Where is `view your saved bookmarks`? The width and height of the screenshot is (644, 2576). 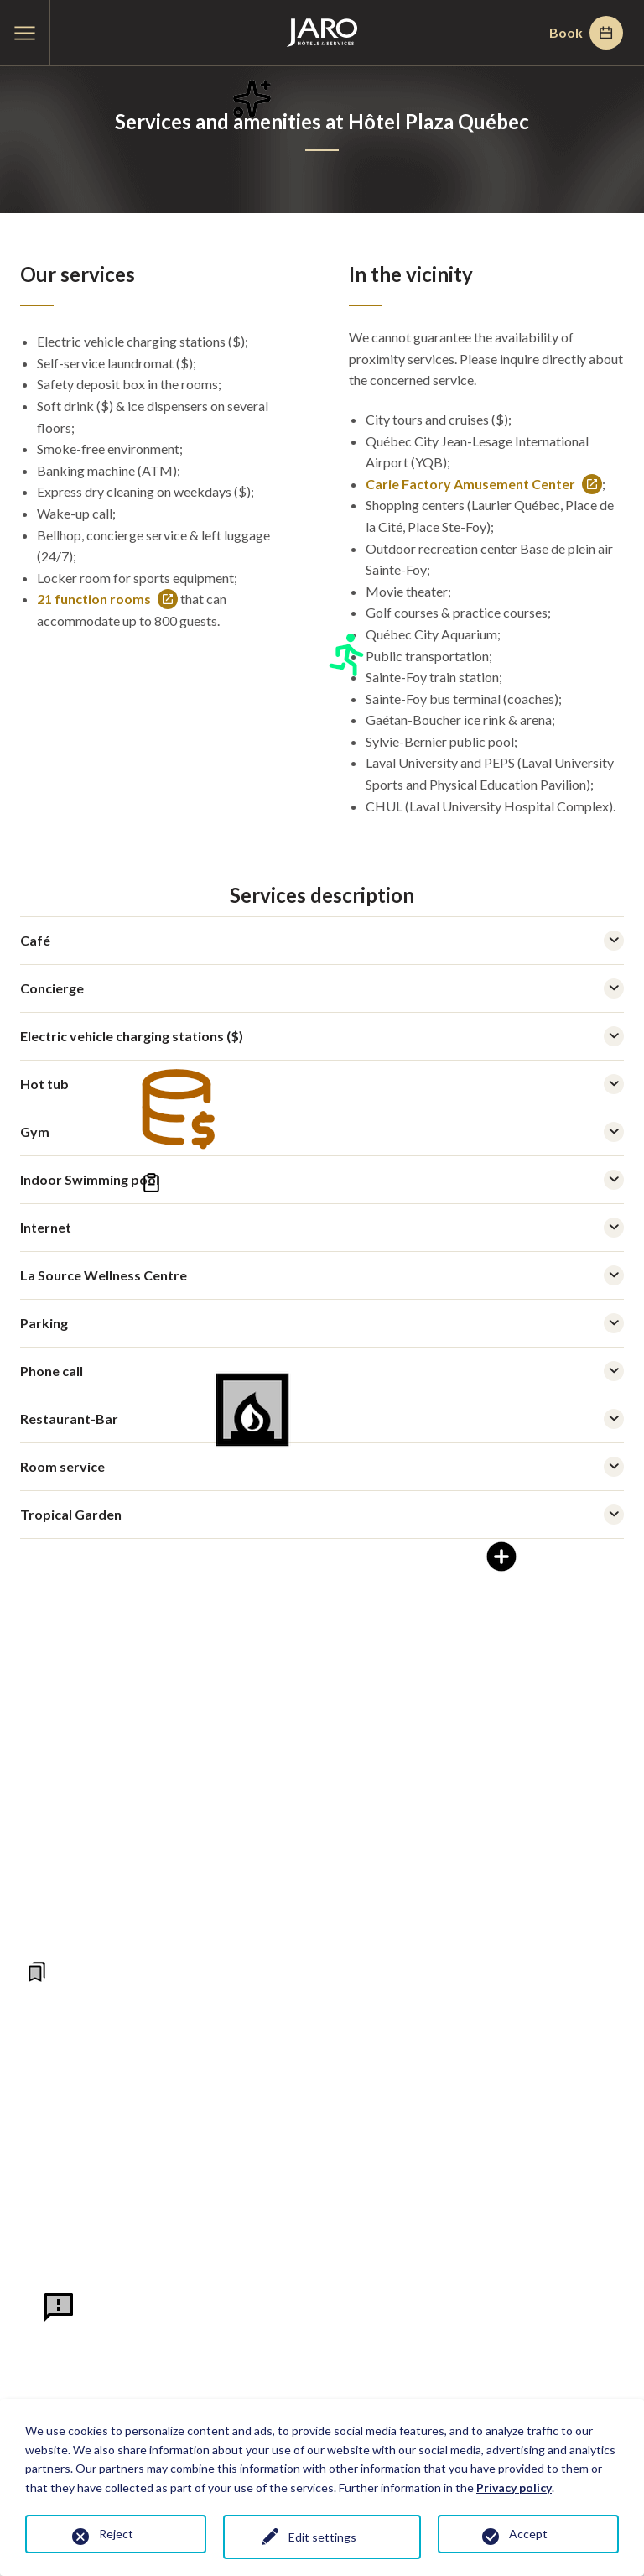
view your saved bookmarks is located at coordinates (37, 1972).